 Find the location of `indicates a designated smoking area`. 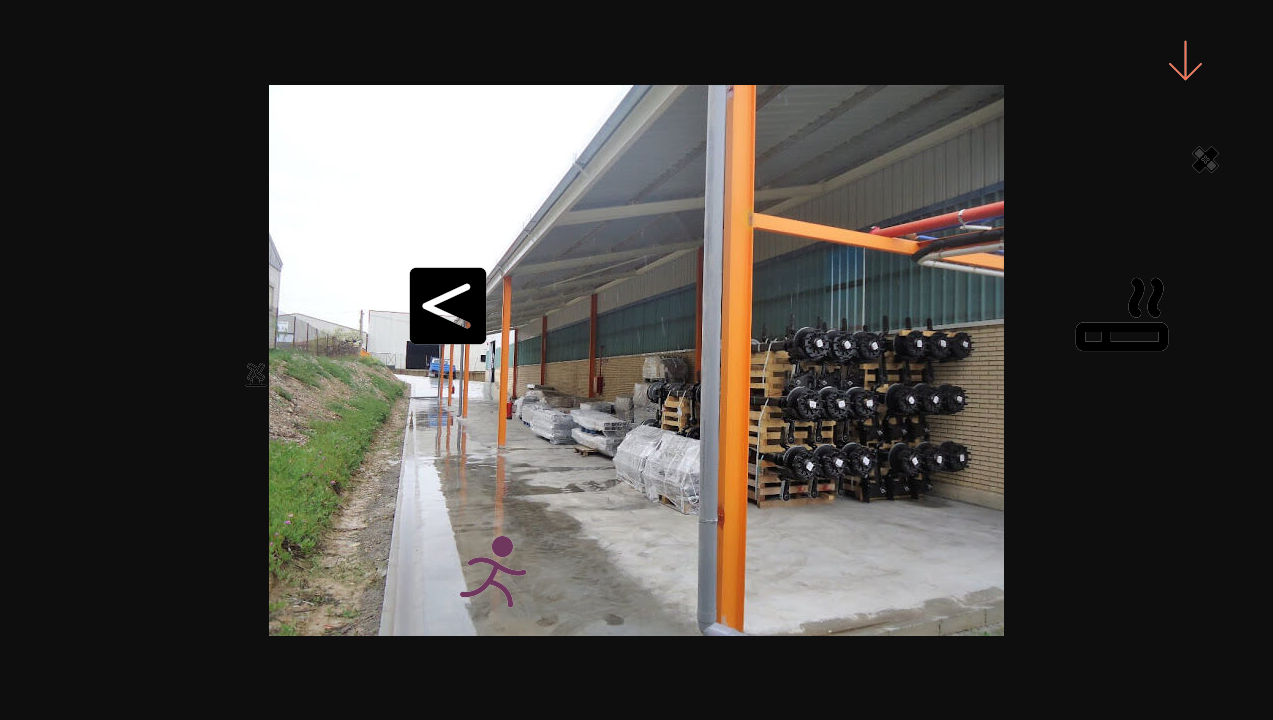

indicates a designated smoking area is located at coordinates (1122, 324).